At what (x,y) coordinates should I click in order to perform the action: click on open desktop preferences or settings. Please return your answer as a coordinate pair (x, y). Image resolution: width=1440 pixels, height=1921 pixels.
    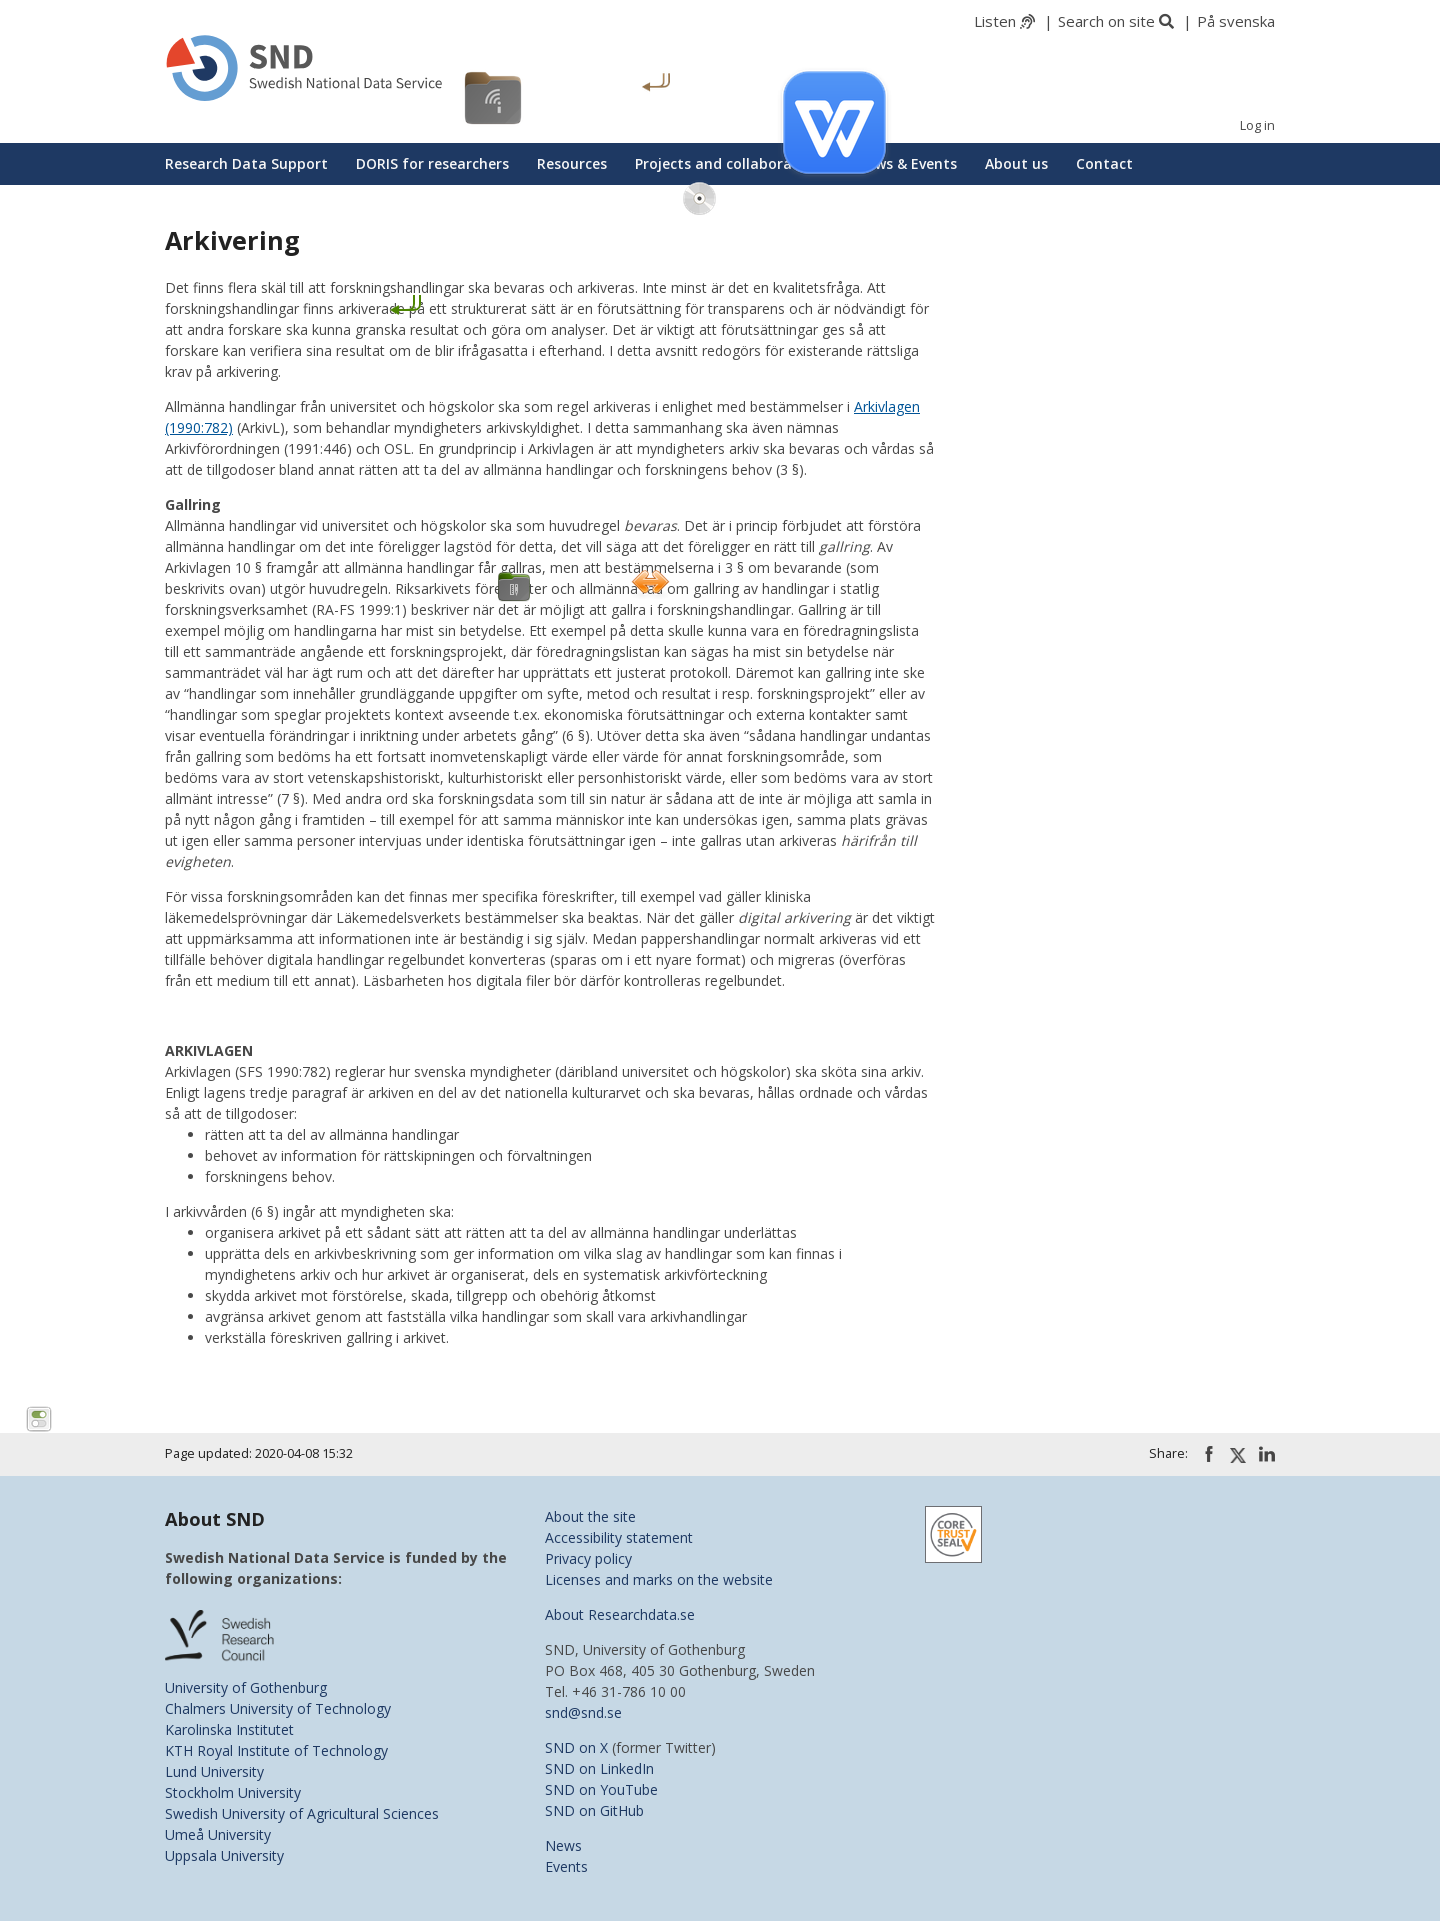
    Looking at the image, I should click on (39, 1419).